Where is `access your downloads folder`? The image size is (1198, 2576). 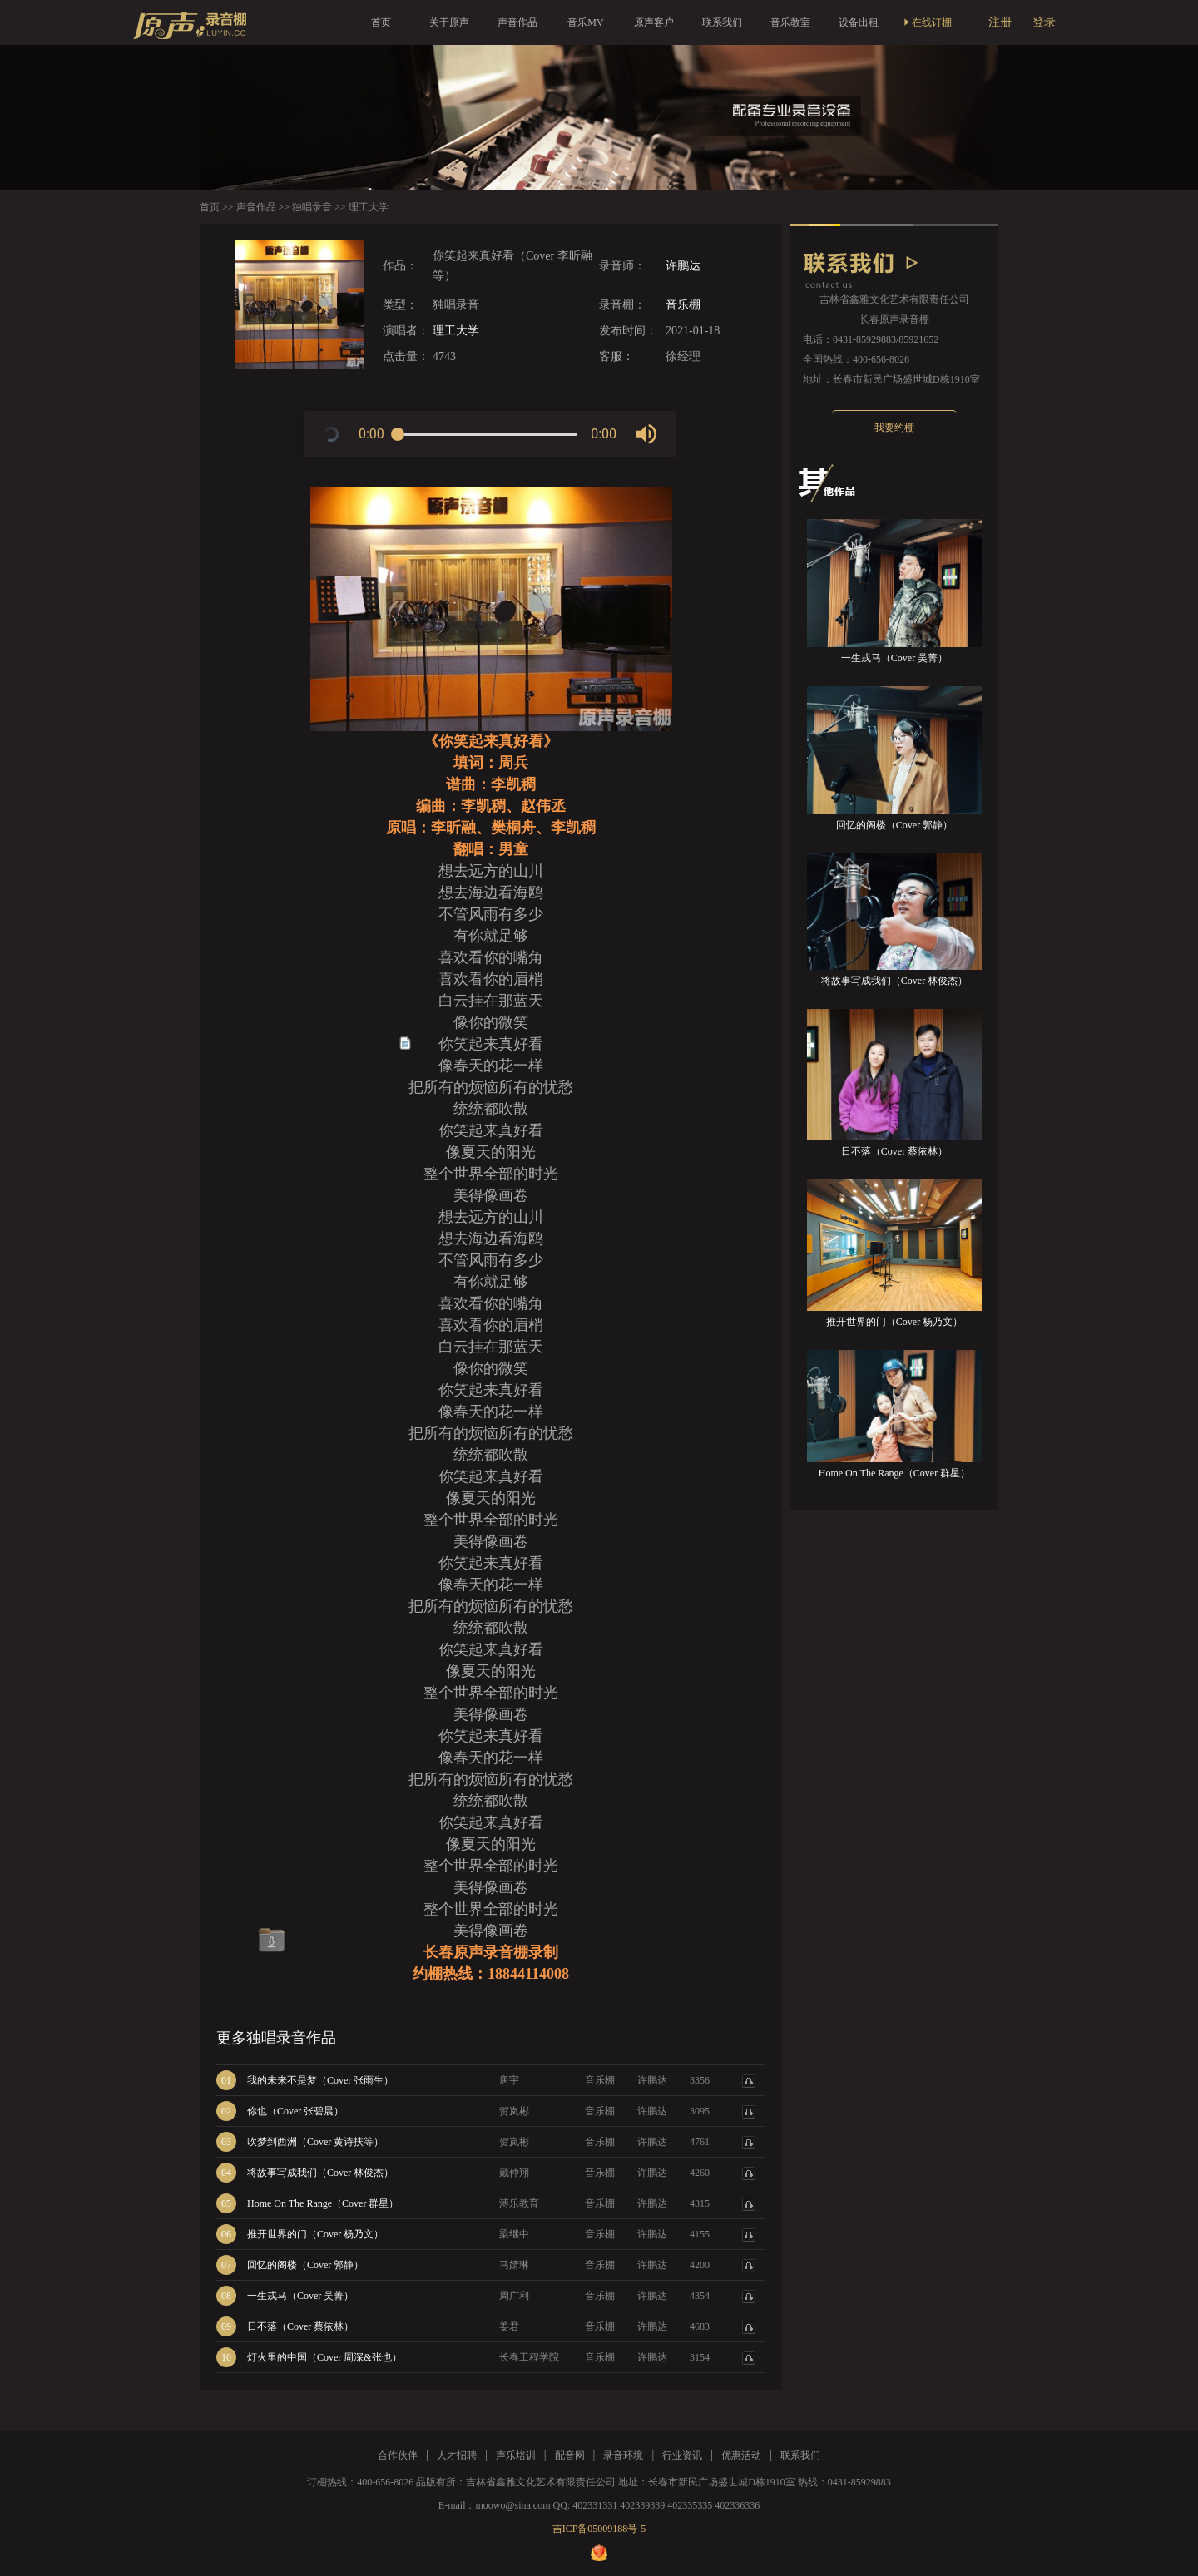
access your downloads folder is located at coordinates (271, 1939).